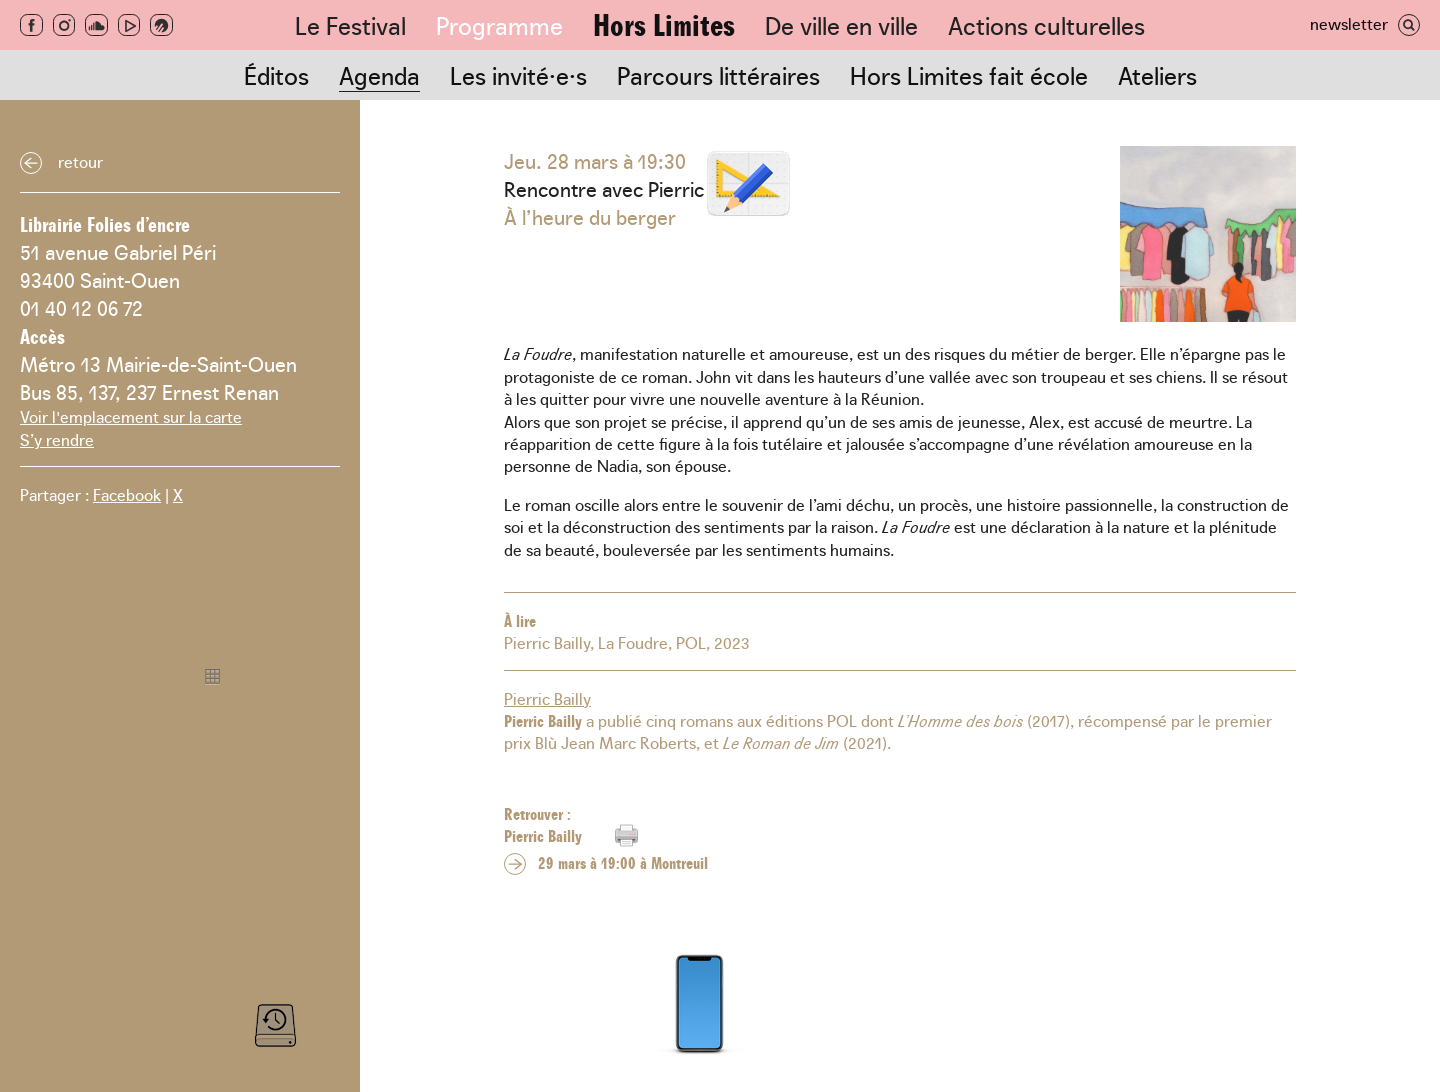 This screenshot has height=1092, width=1440. What do you see at coordinates (275, 1025) in the screenshot?
I see `access time machine backups` at bounding box center [275, 1025].